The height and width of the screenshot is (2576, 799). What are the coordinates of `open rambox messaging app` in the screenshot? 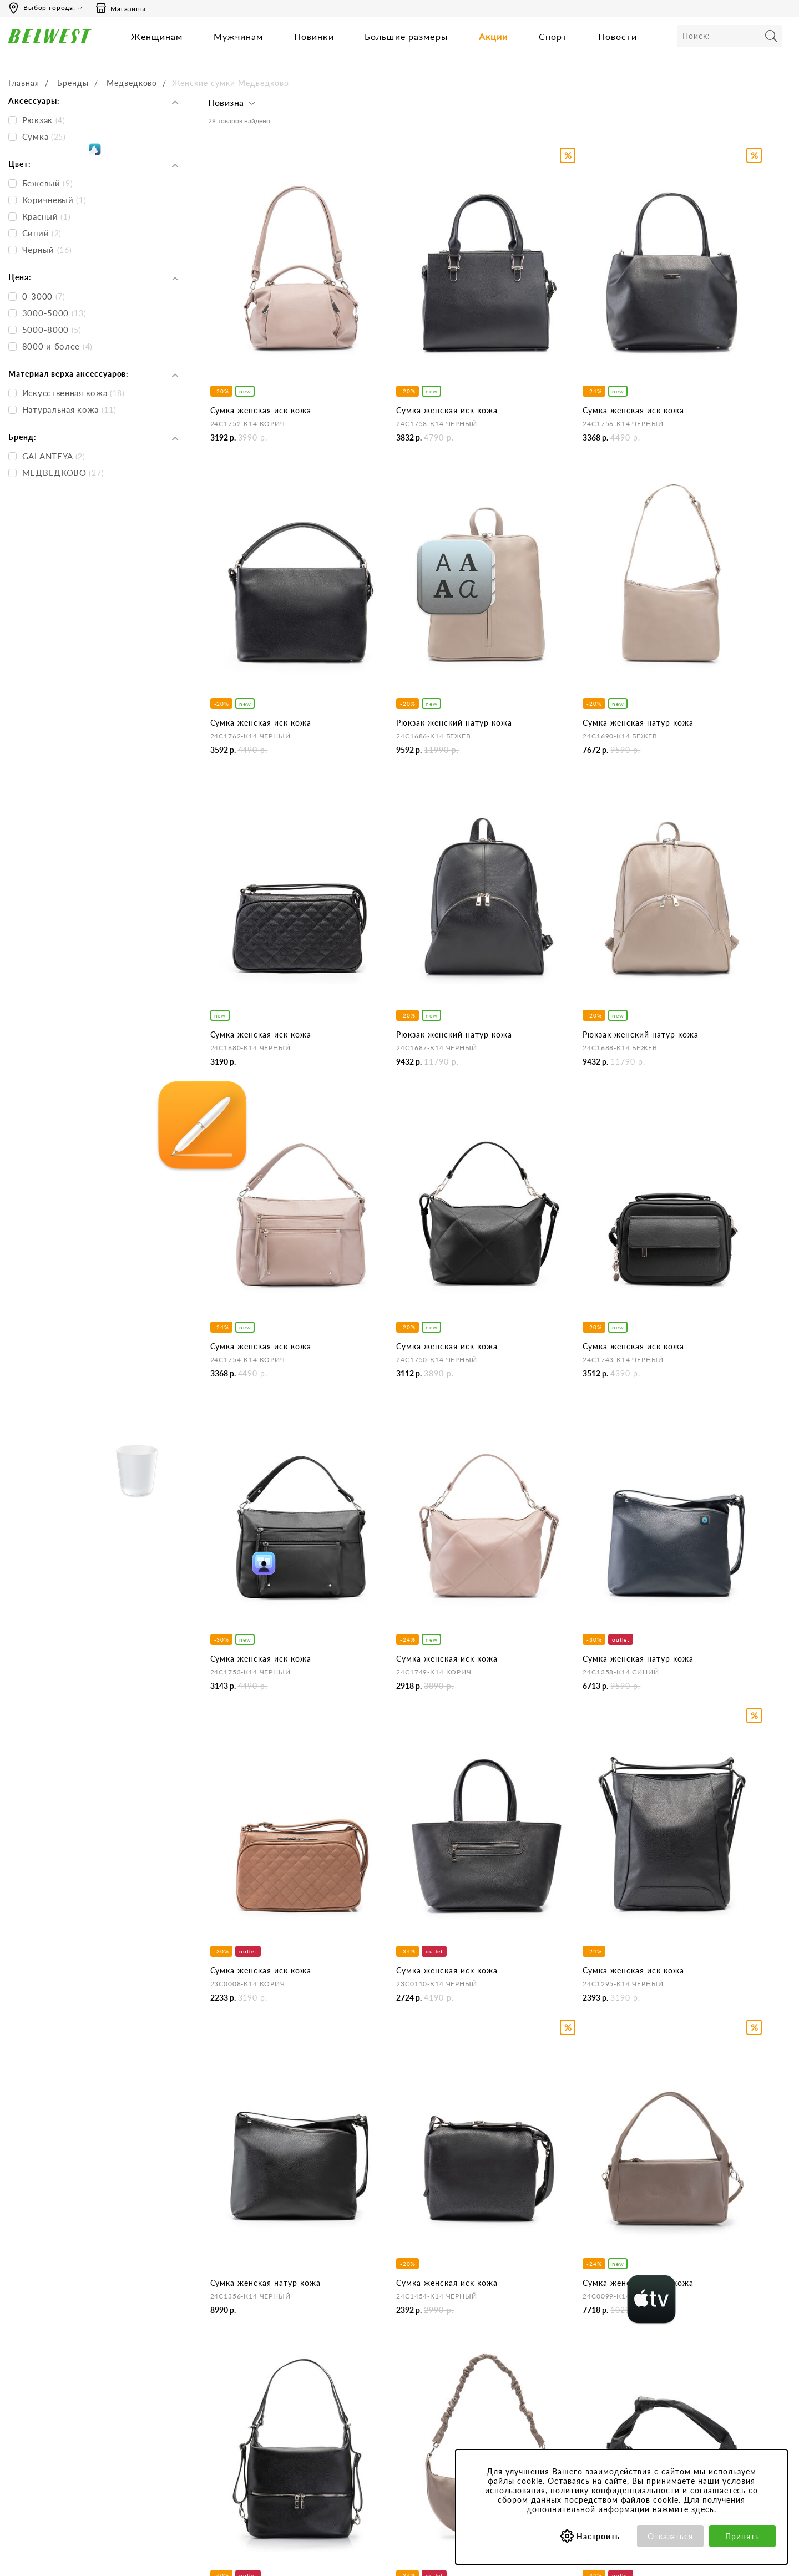 It's located at (95, 149).